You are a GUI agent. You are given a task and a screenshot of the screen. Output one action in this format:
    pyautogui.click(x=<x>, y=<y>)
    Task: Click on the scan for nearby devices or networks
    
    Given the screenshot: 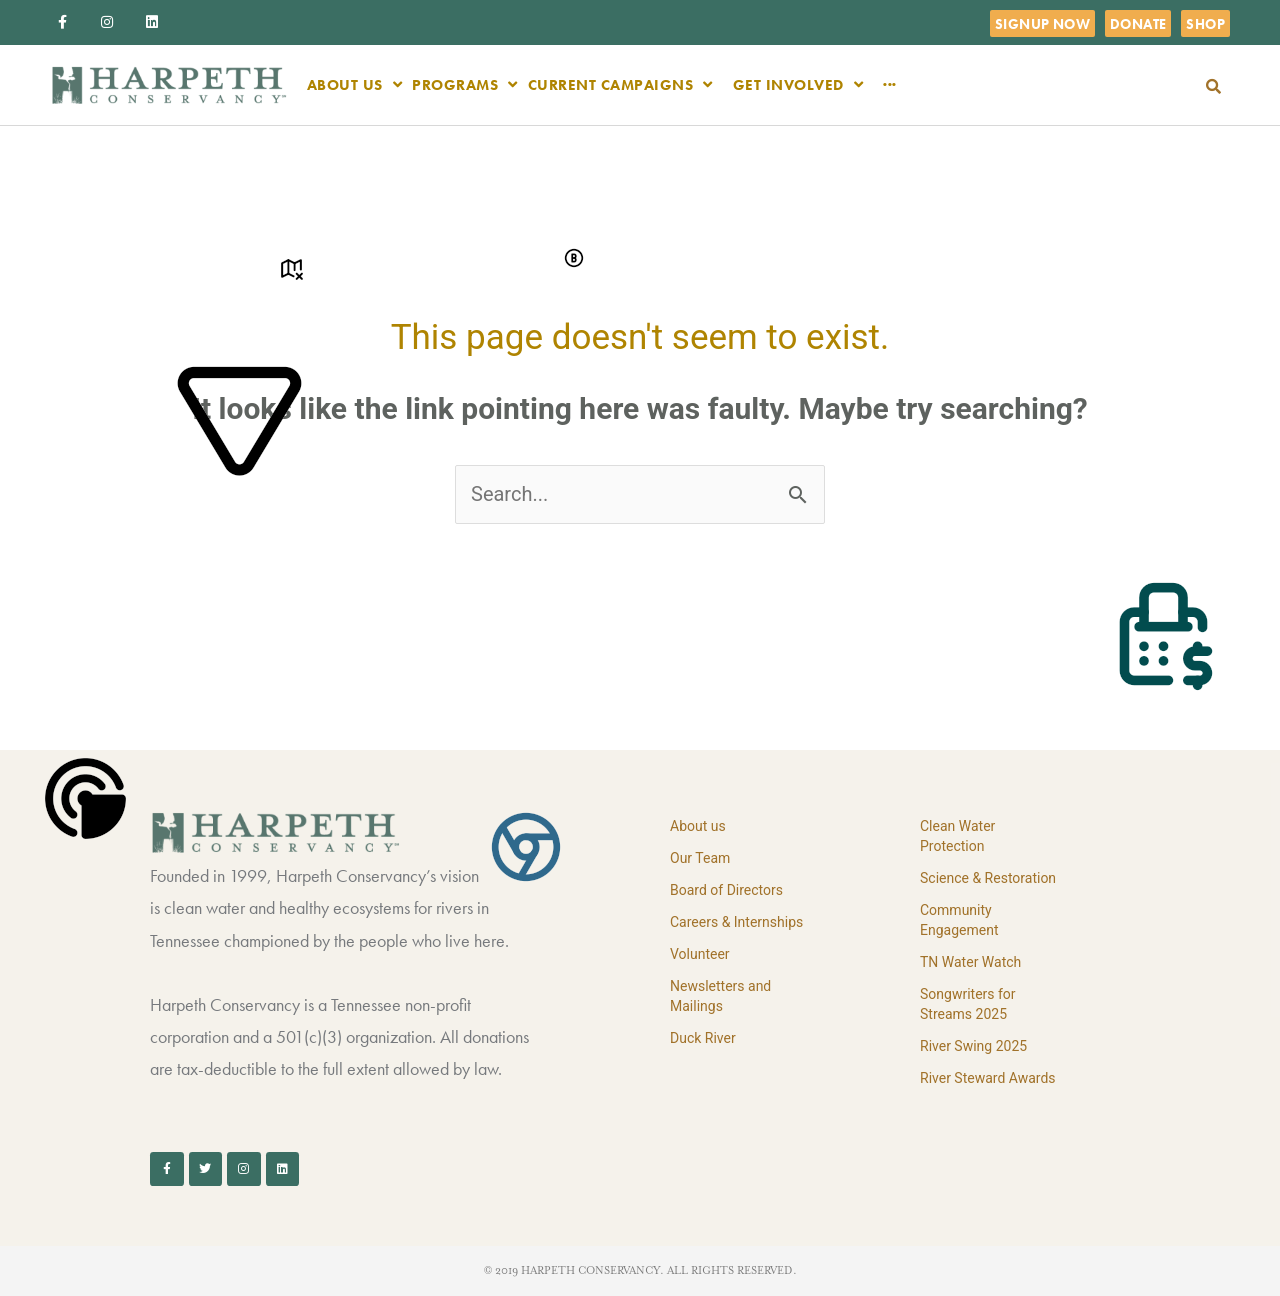 What is the action you would take?
    pyautogui.click(x=85, y=798)
    